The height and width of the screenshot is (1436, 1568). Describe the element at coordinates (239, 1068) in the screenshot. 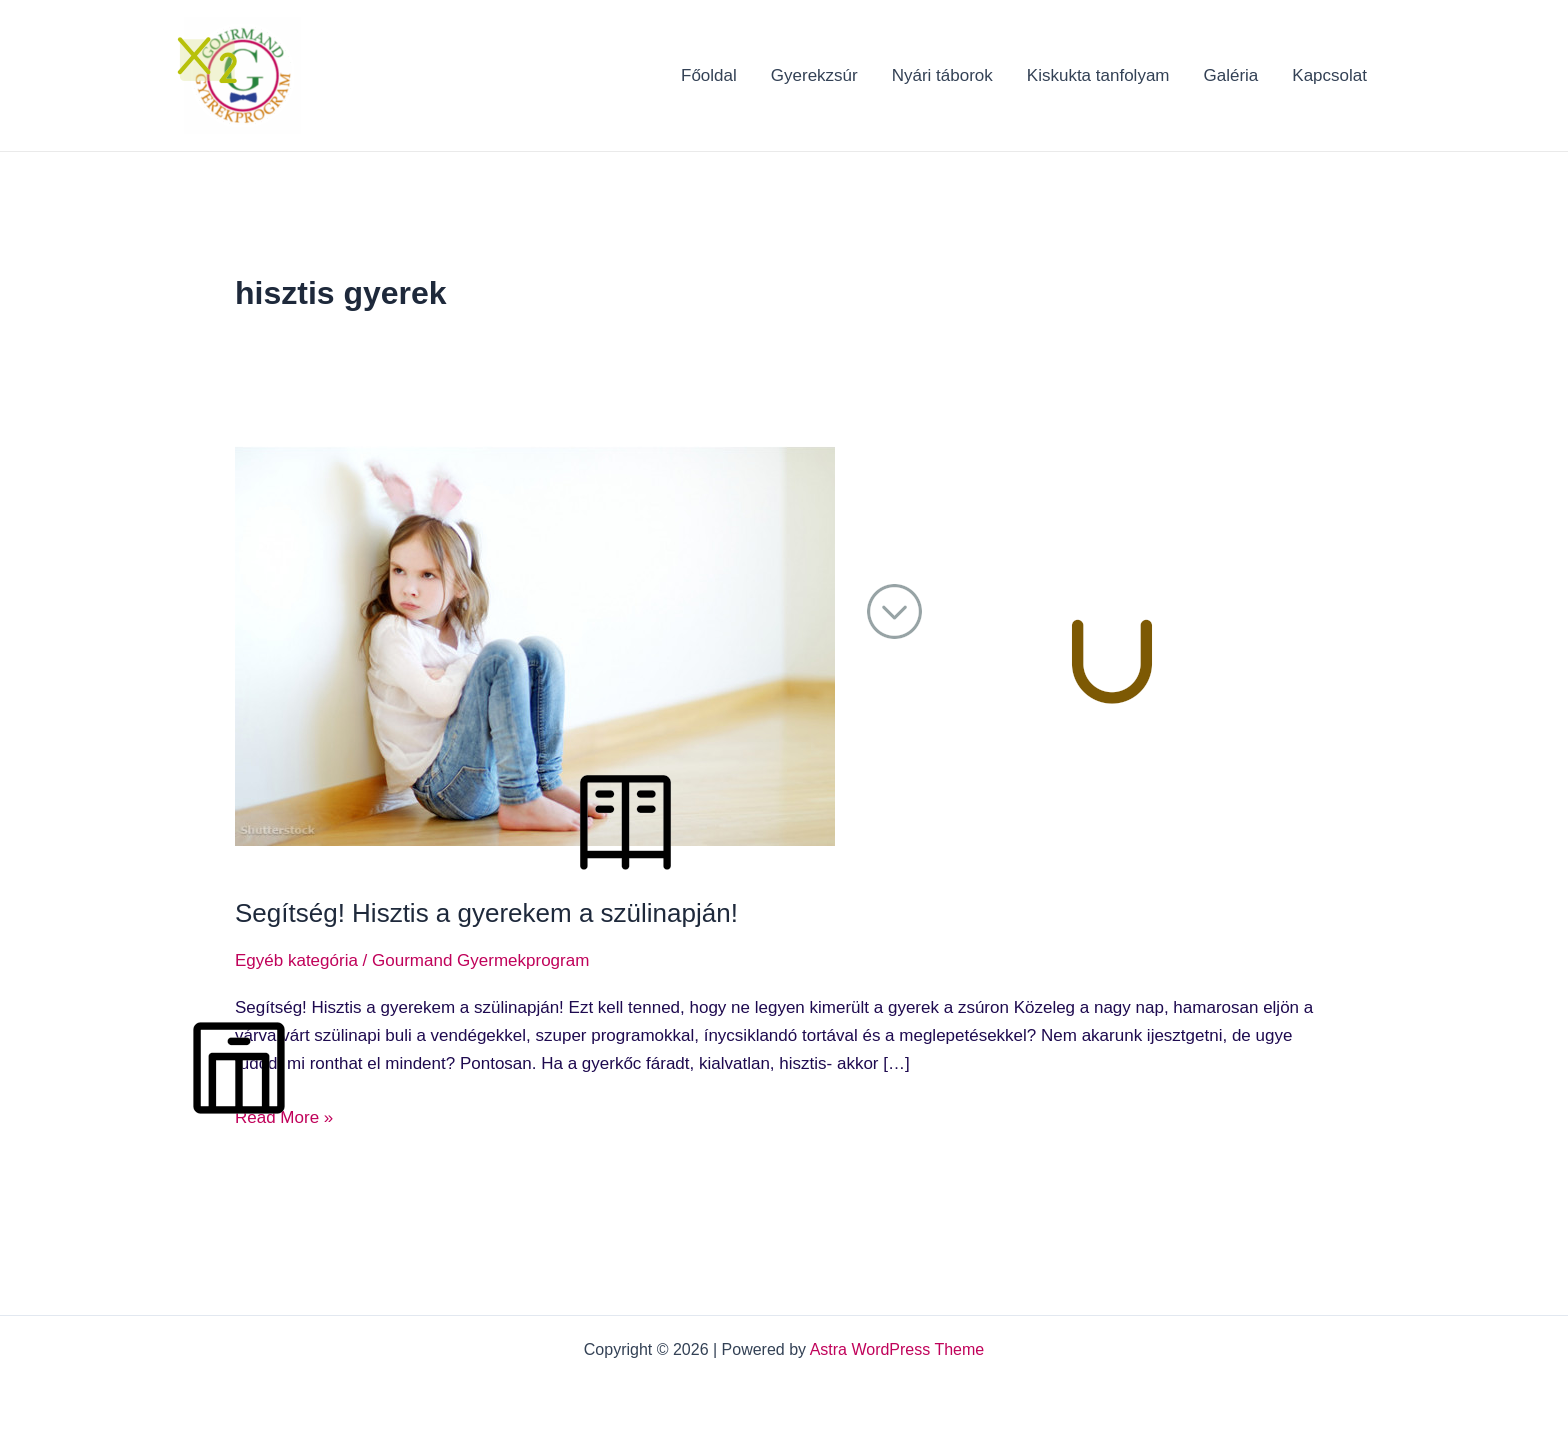

I see `indicates elevator access nearby` at that location.